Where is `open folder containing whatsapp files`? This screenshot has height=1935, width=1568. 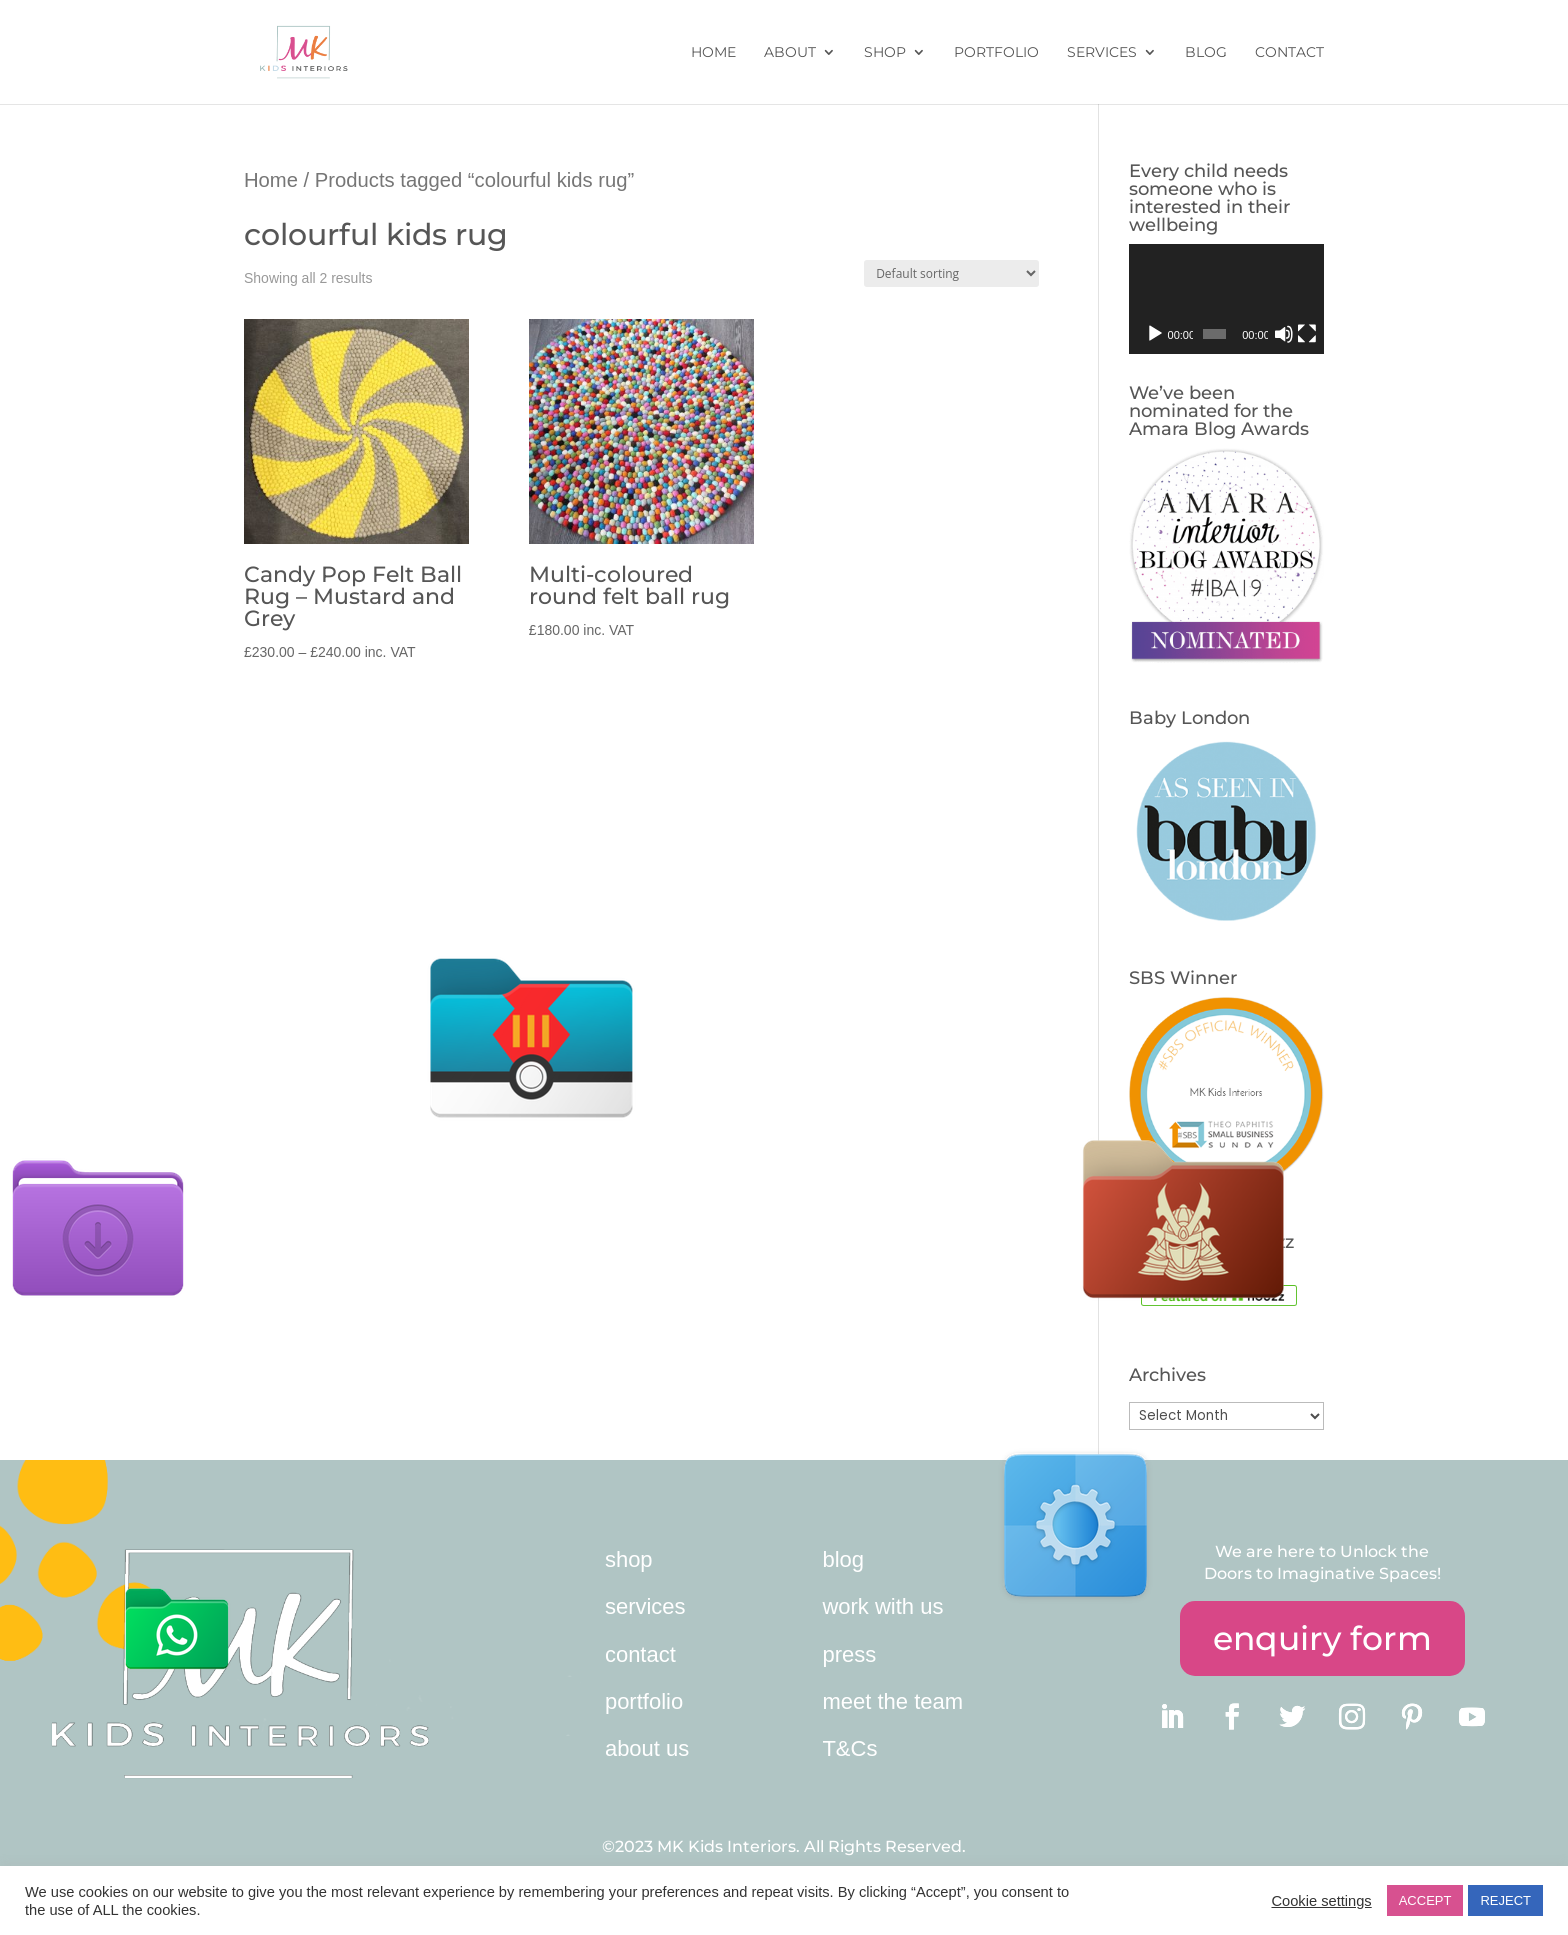 open folder containing whatsapp files is located at coordinates (176, 1631).